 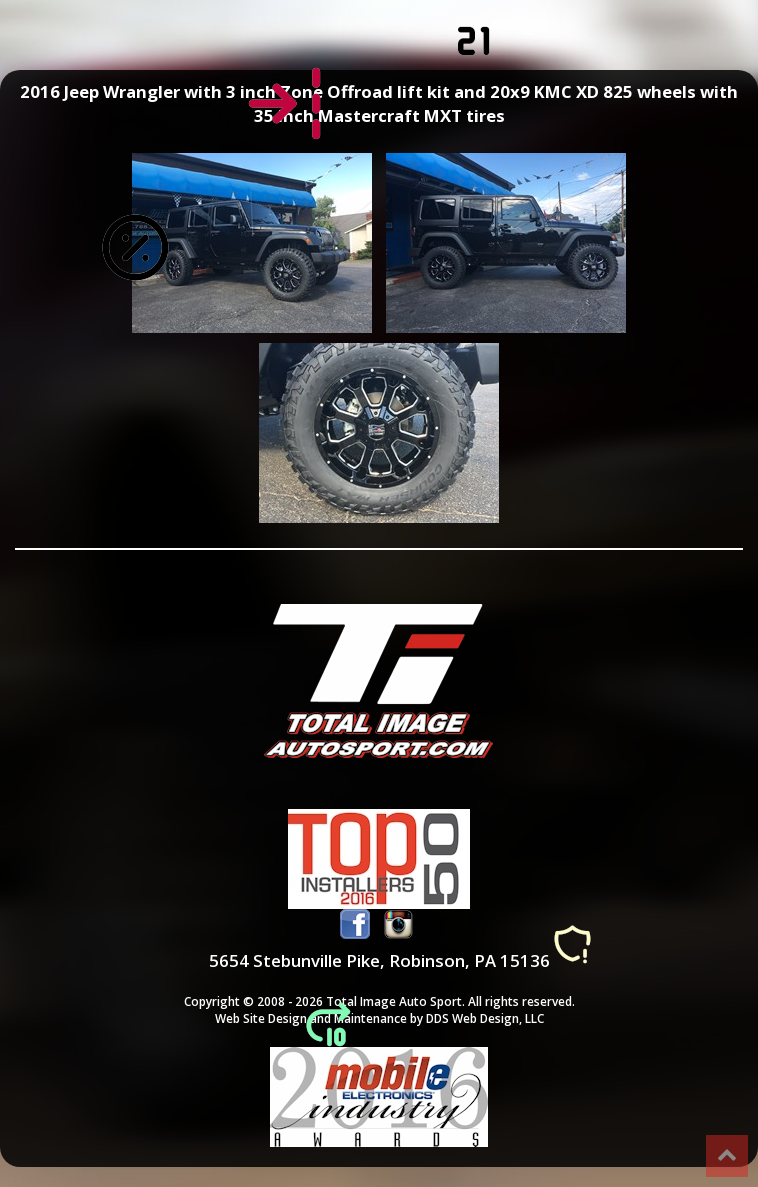 I want to click on security warning or alert detected, so click(x=572, y=943).